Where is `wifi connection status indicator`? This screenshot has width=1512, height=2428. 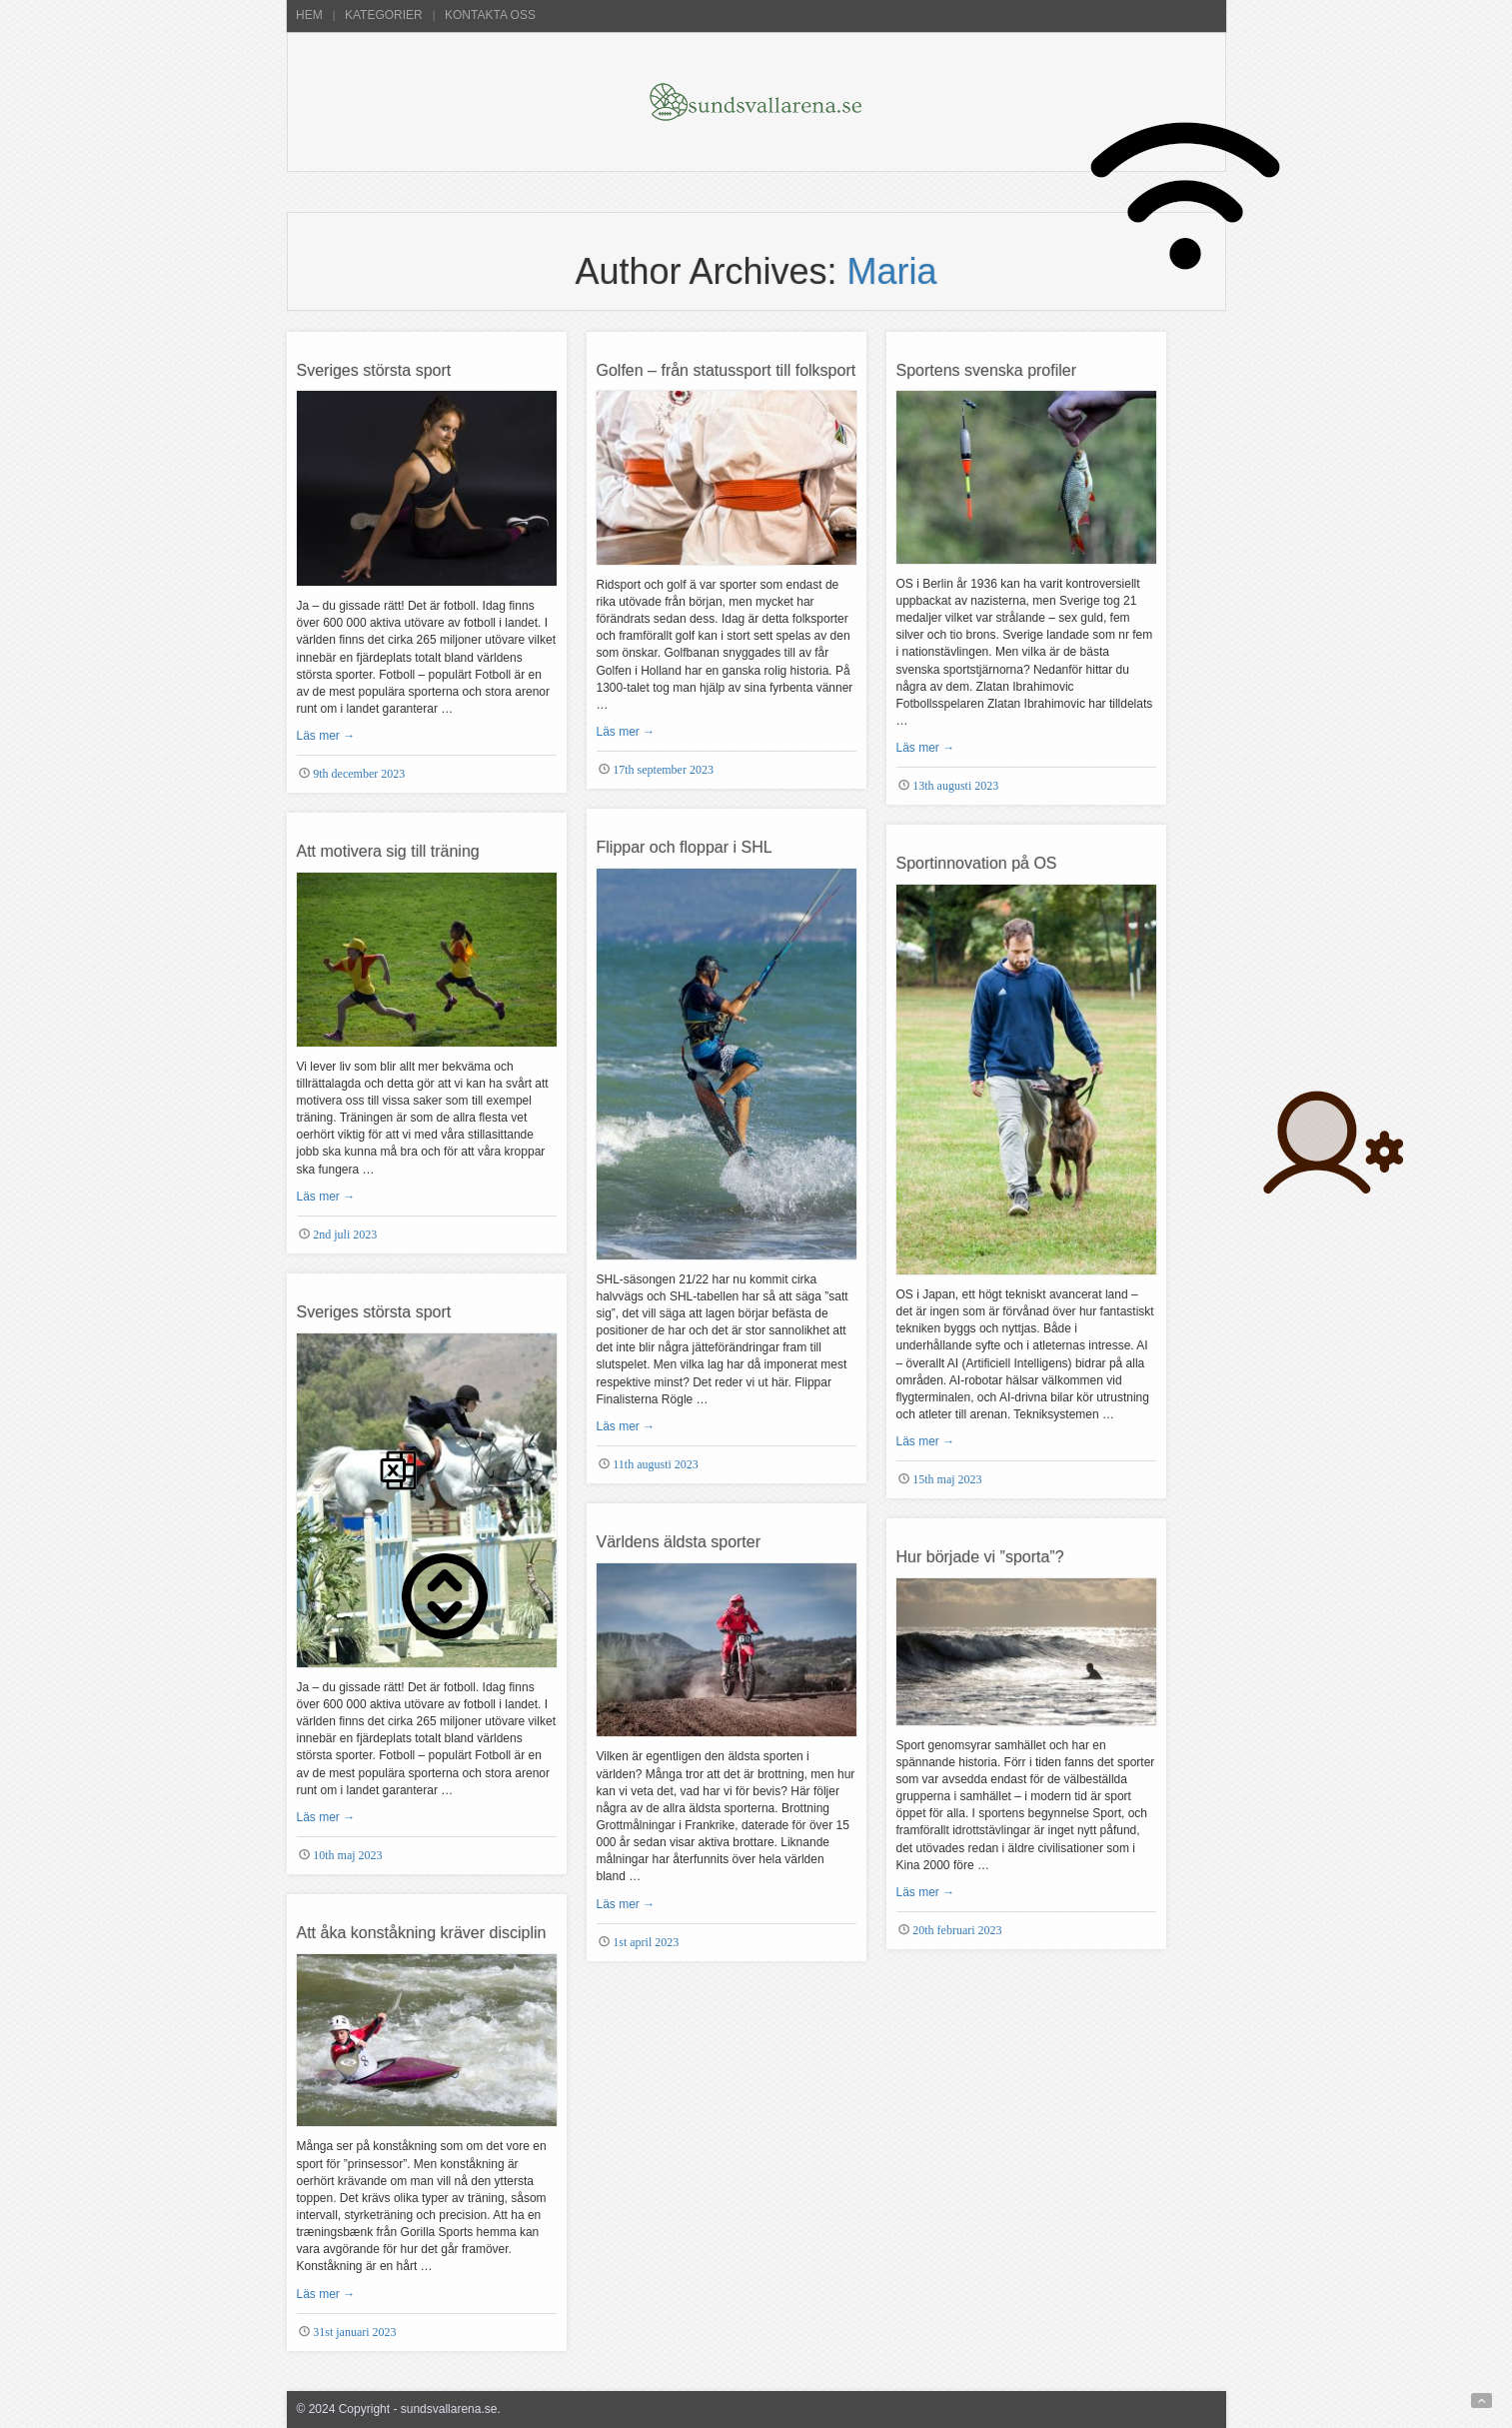 wifi connection status indicator is located at coordinates (1185, 196).